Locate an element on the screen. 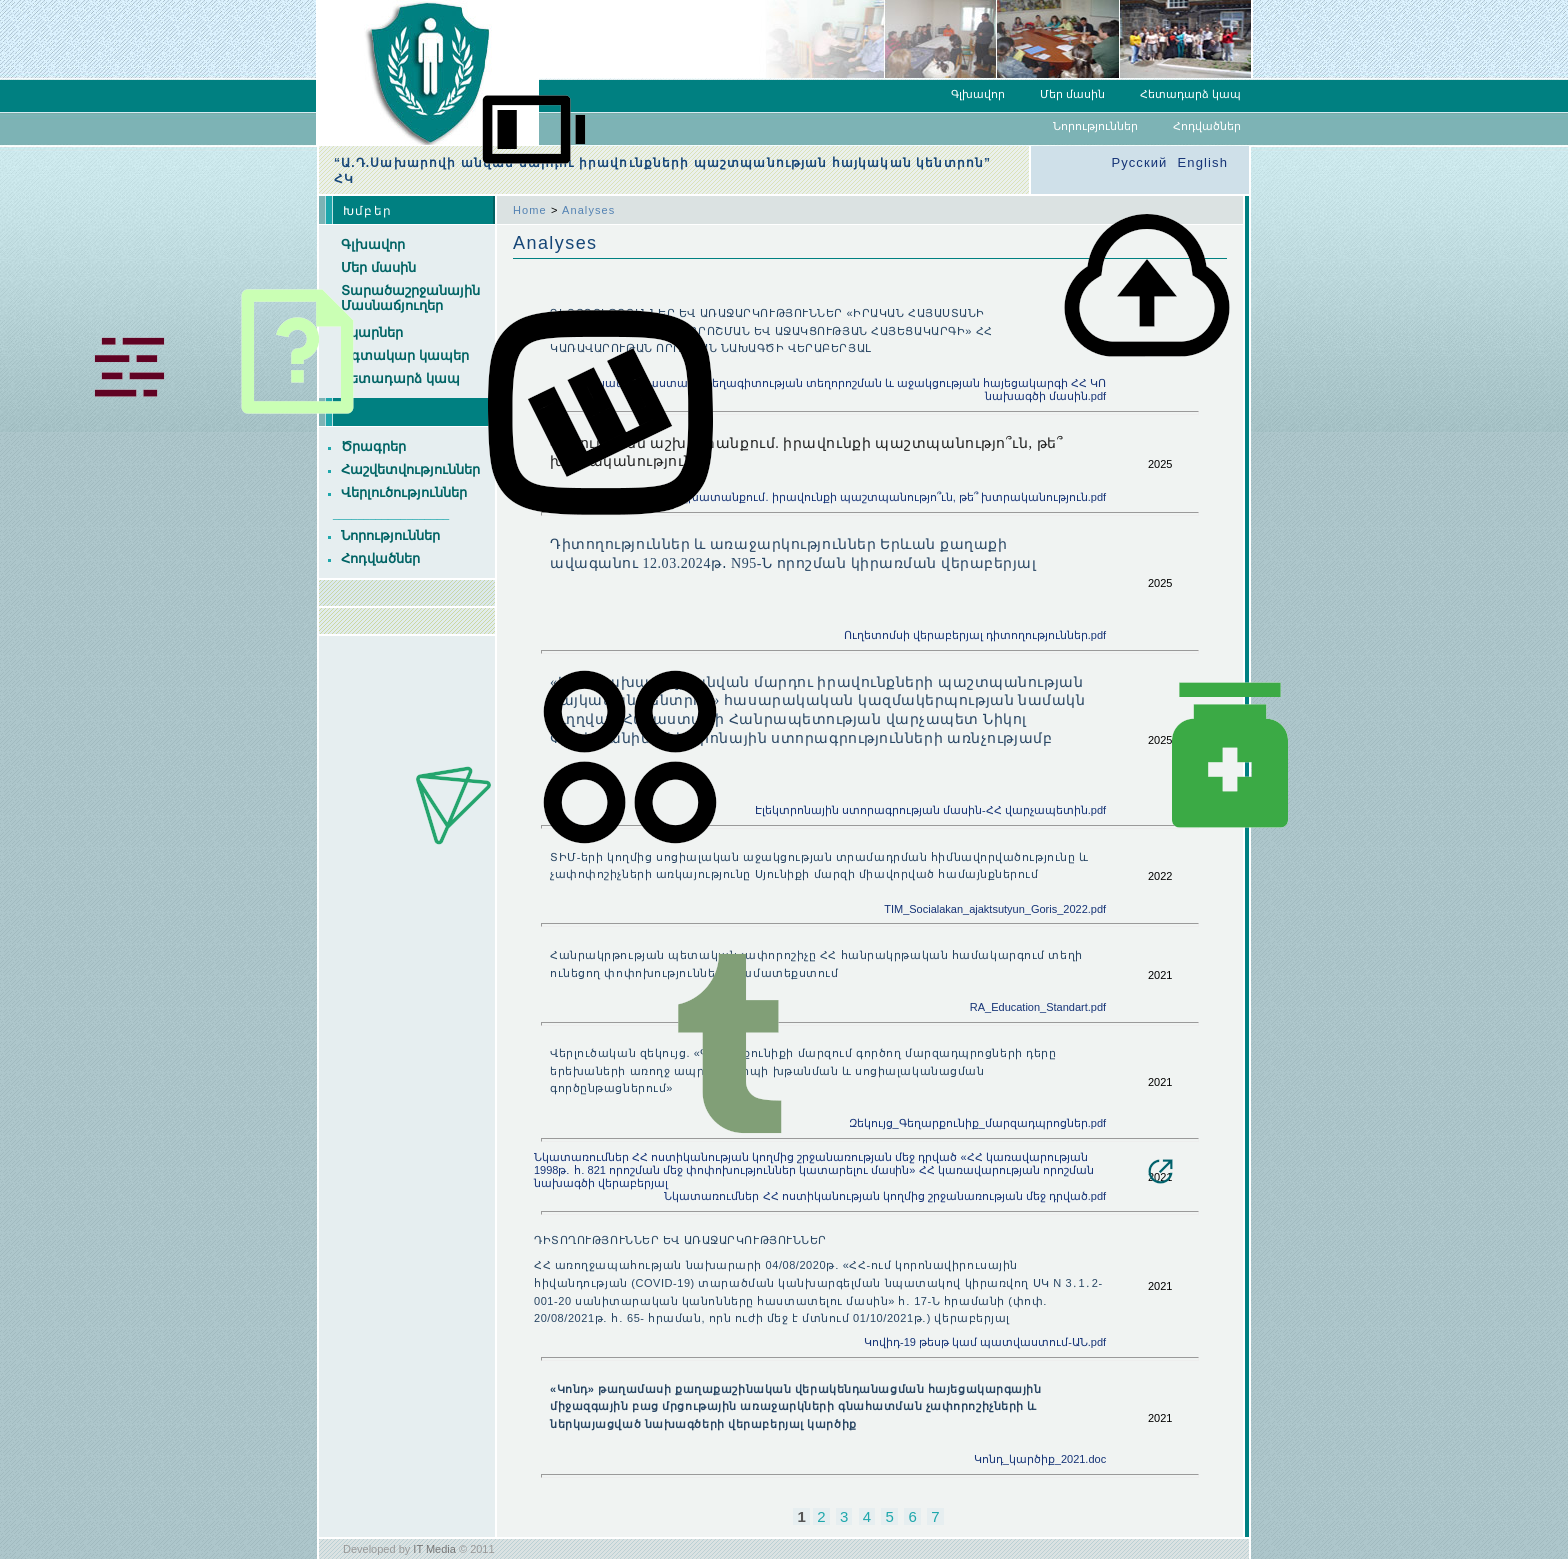  open the Wykop app is located at coordinates (600, 412).